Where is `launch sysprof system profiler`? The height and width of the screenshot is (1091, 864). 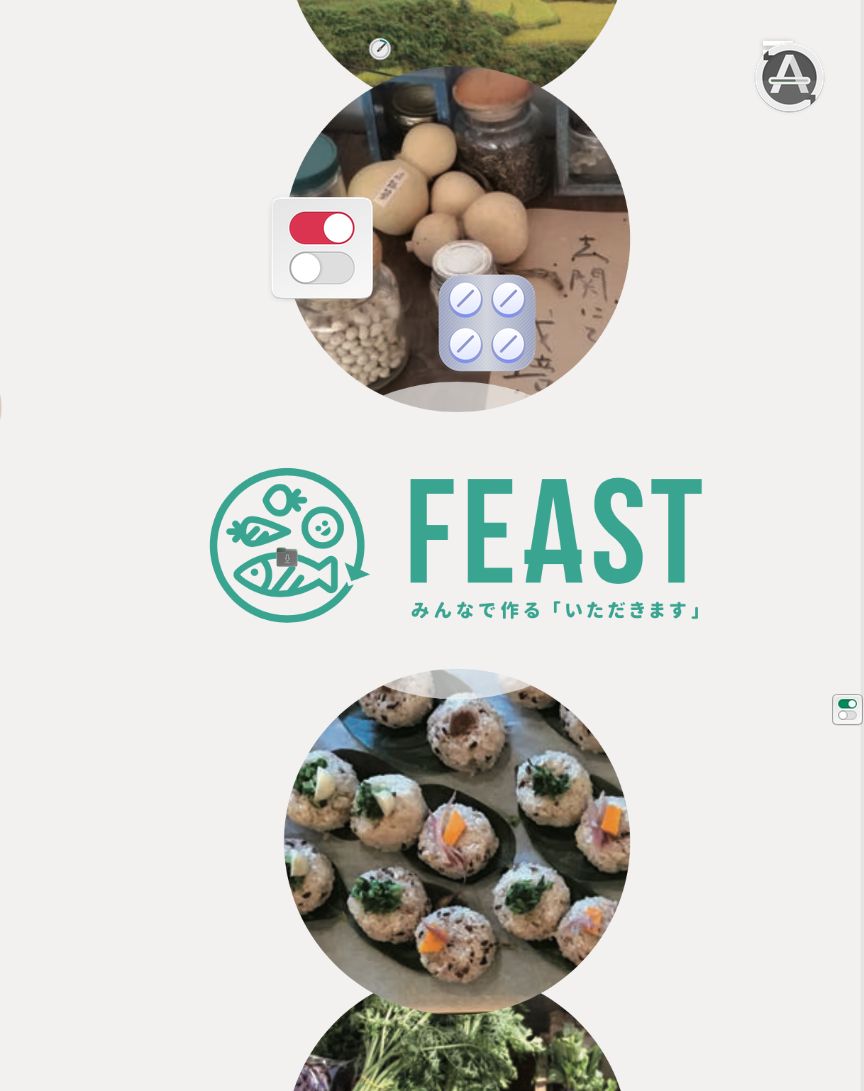 launch sysprof system profiler is located at coordinates (380, 49).